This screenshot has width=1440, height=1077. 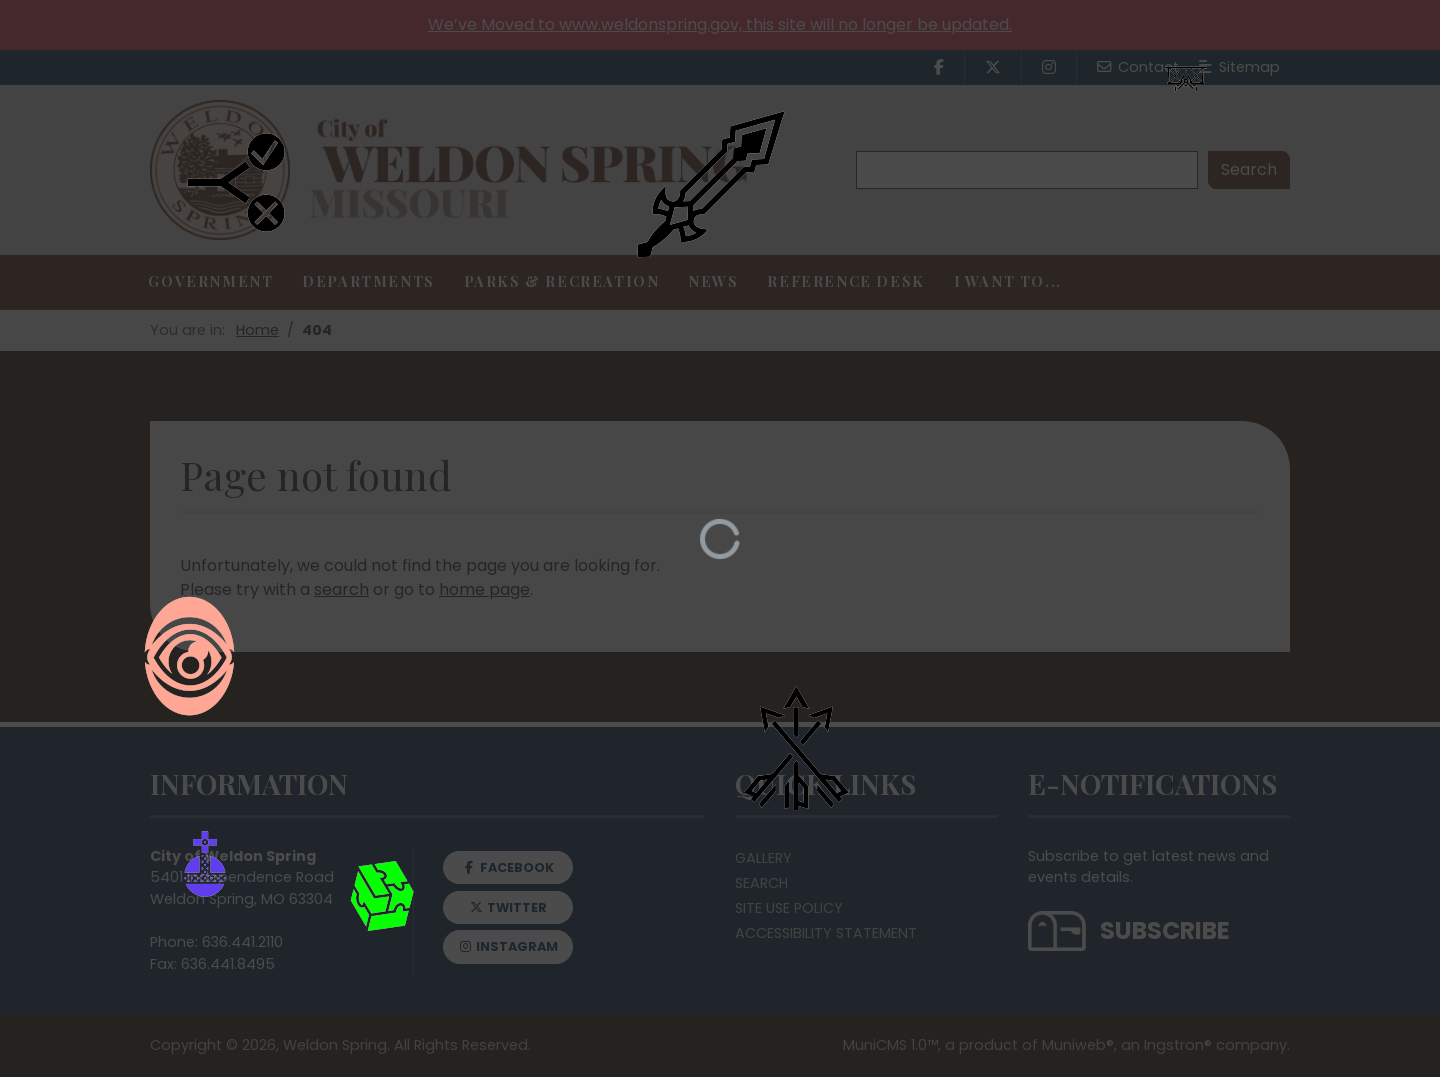 I want to click on access puzzle or jigsaw game, so click(x=382, y=896).